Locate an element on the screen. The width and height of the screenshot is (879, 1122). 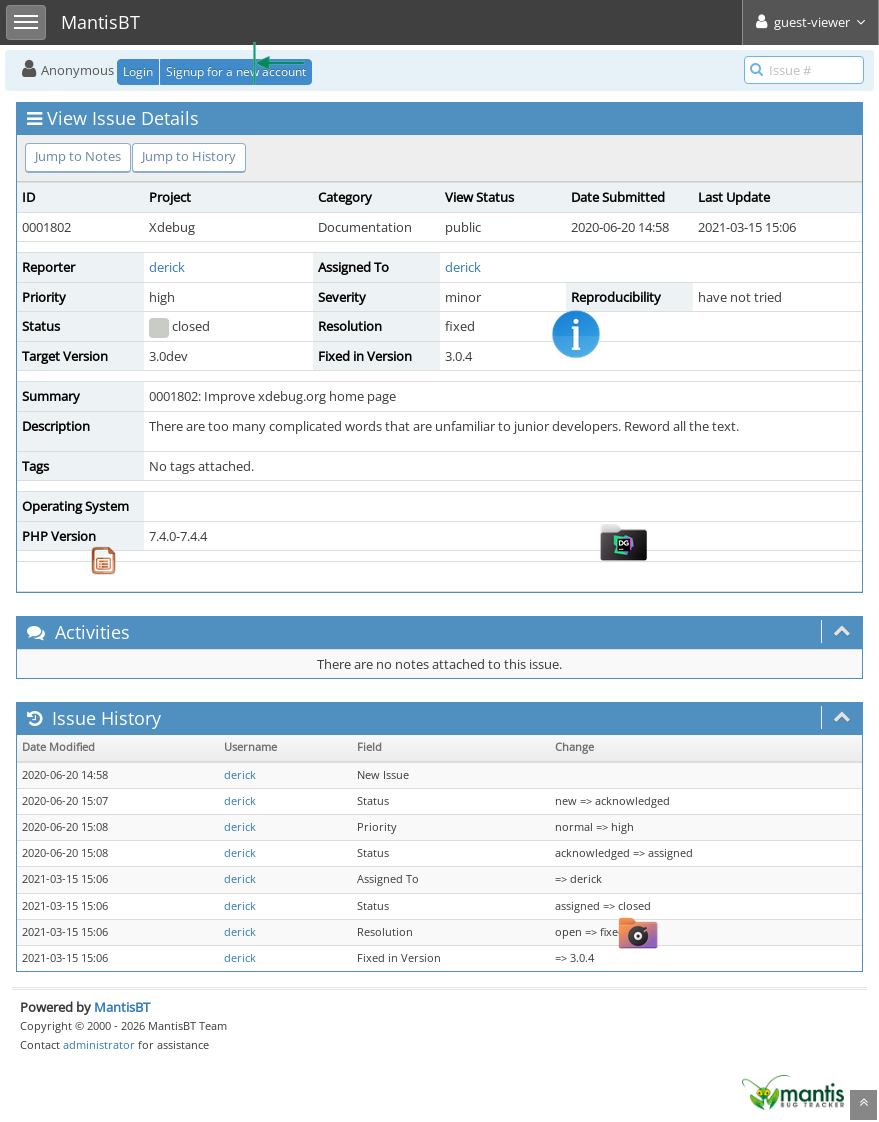
open your music folder is located at coordinates (638, 934).